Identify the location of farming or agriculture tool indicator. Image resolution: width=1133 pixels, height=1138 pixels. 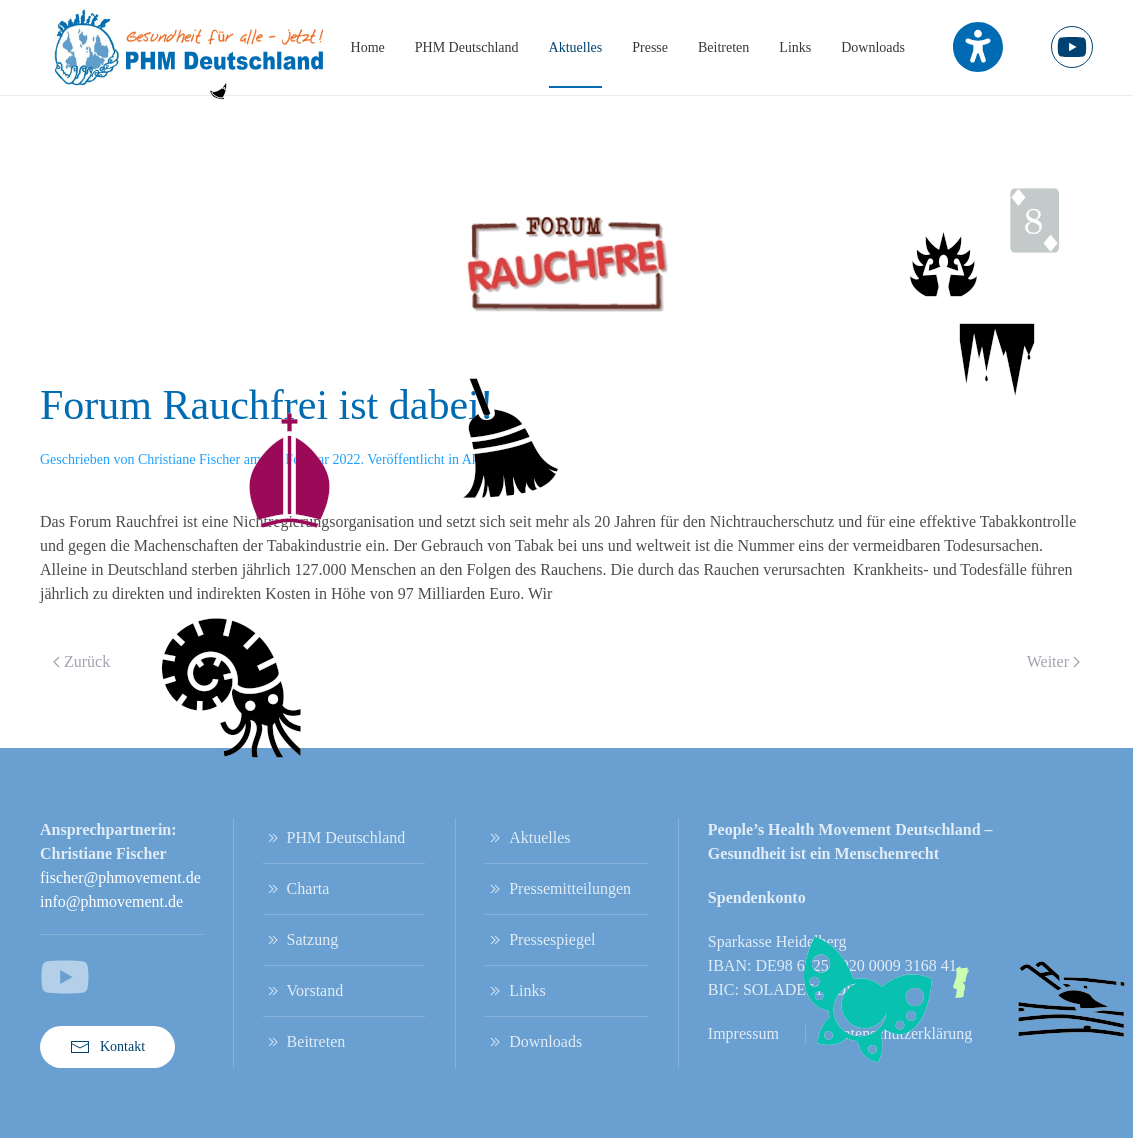
(1071, 983).